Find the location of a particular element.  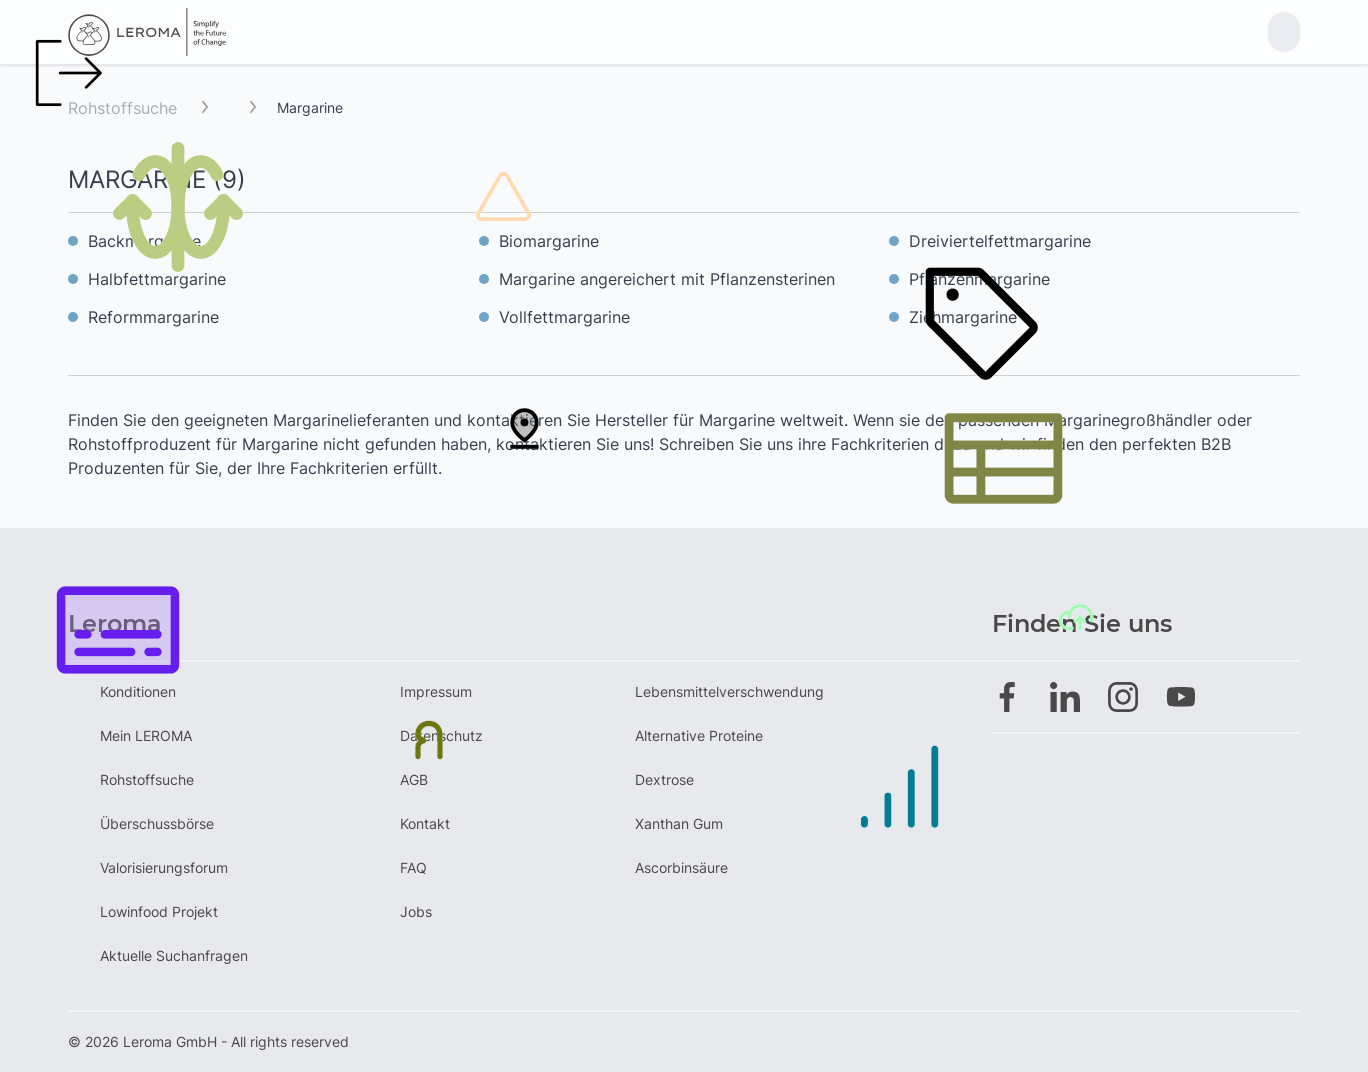

view data in table format is located at coordinates (1003, 458).